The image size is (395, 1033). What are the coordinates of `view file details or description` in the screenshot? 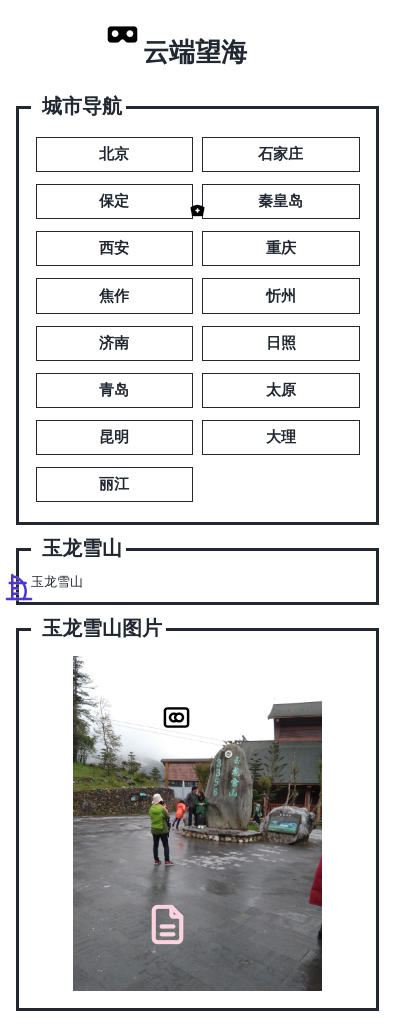 It's located at (167, 924).